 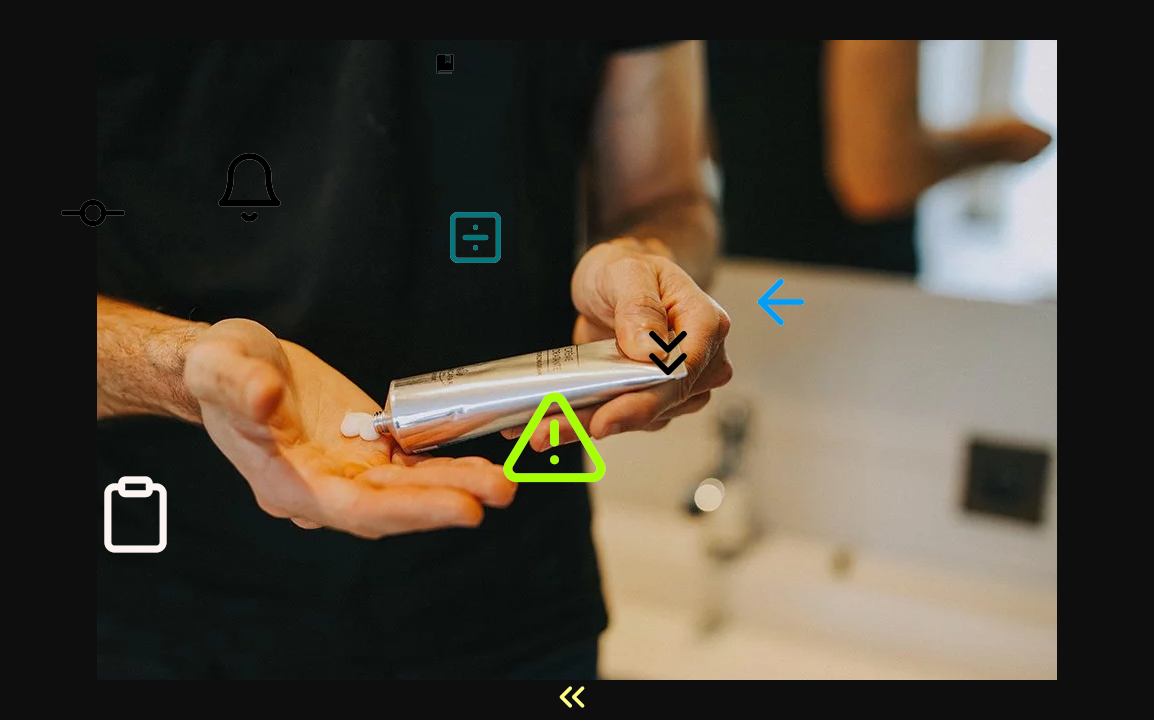 I want to click on view notifications, so click(x=249, y=187).